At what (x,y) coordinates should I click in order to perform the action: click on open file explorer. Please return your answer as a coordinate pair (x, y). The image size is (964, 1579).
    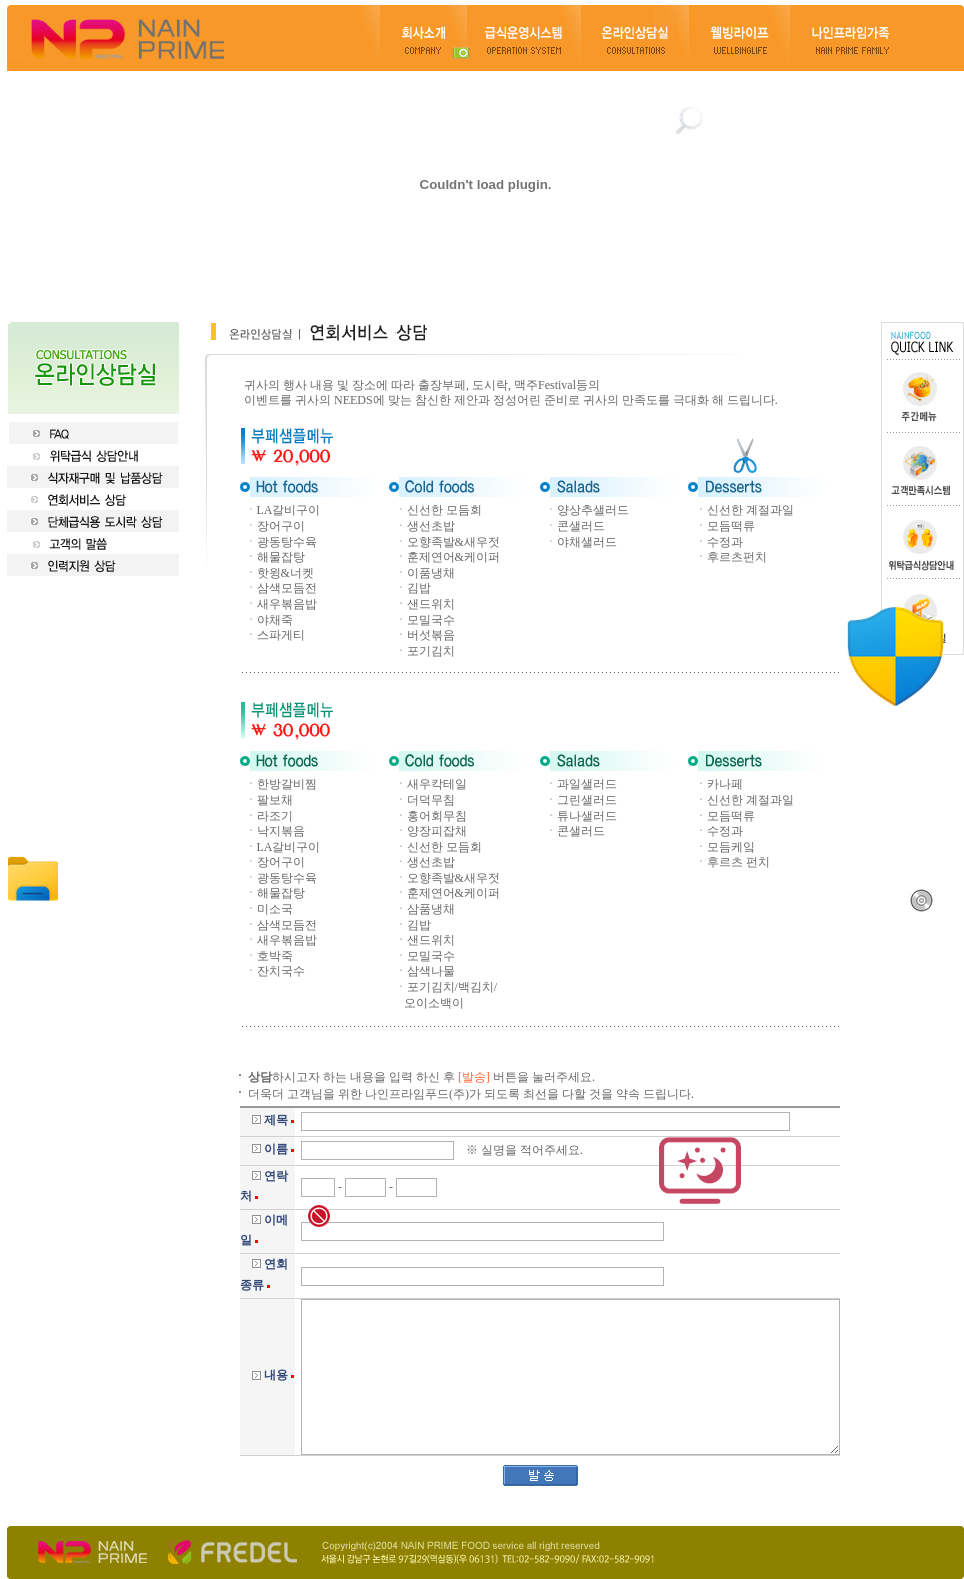
    Looking at the image, I should click on (33, 878).